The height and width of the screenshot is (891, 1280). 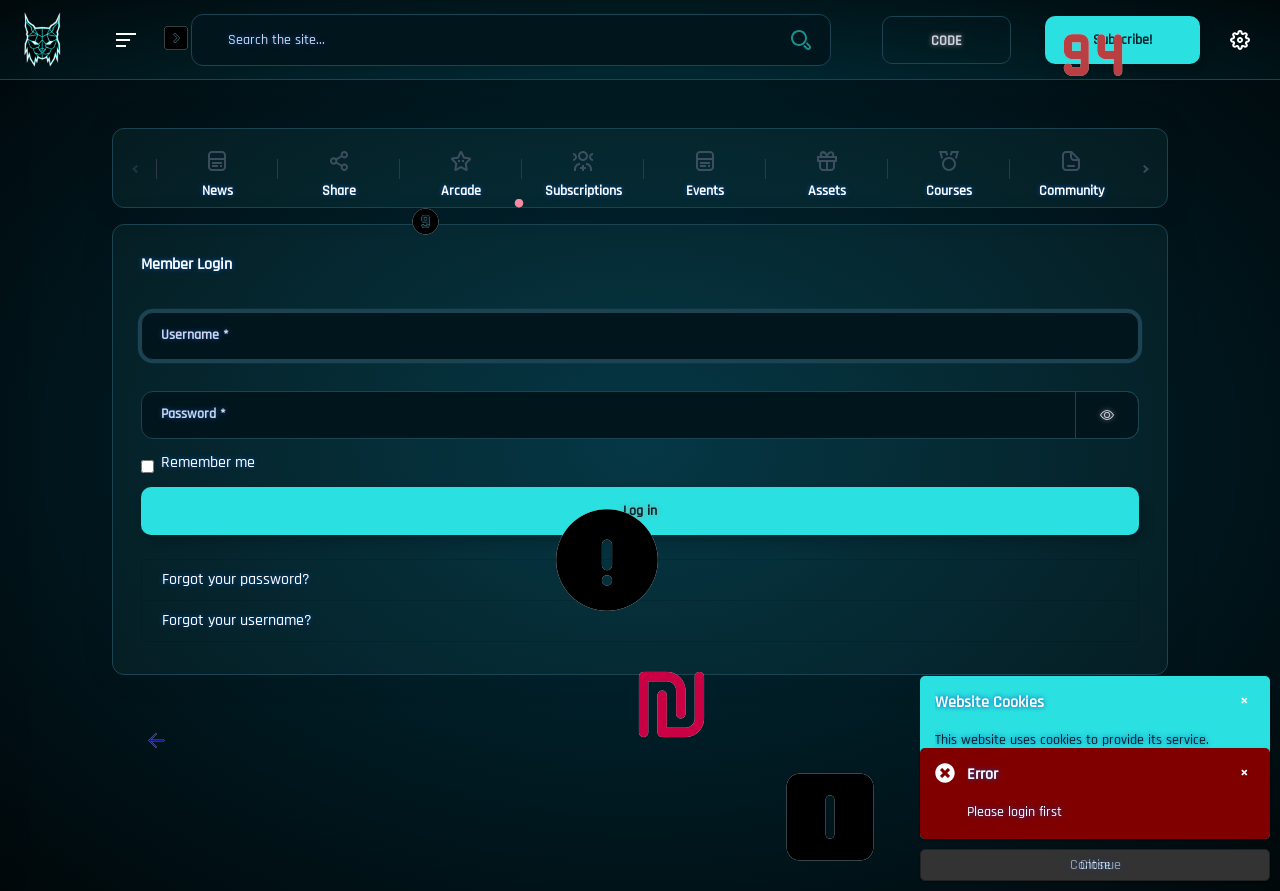 What do you see at coordinates (176, 38) in the screenshot?
I see `navigate to the next item or screen` at bounding box center [176, 38].